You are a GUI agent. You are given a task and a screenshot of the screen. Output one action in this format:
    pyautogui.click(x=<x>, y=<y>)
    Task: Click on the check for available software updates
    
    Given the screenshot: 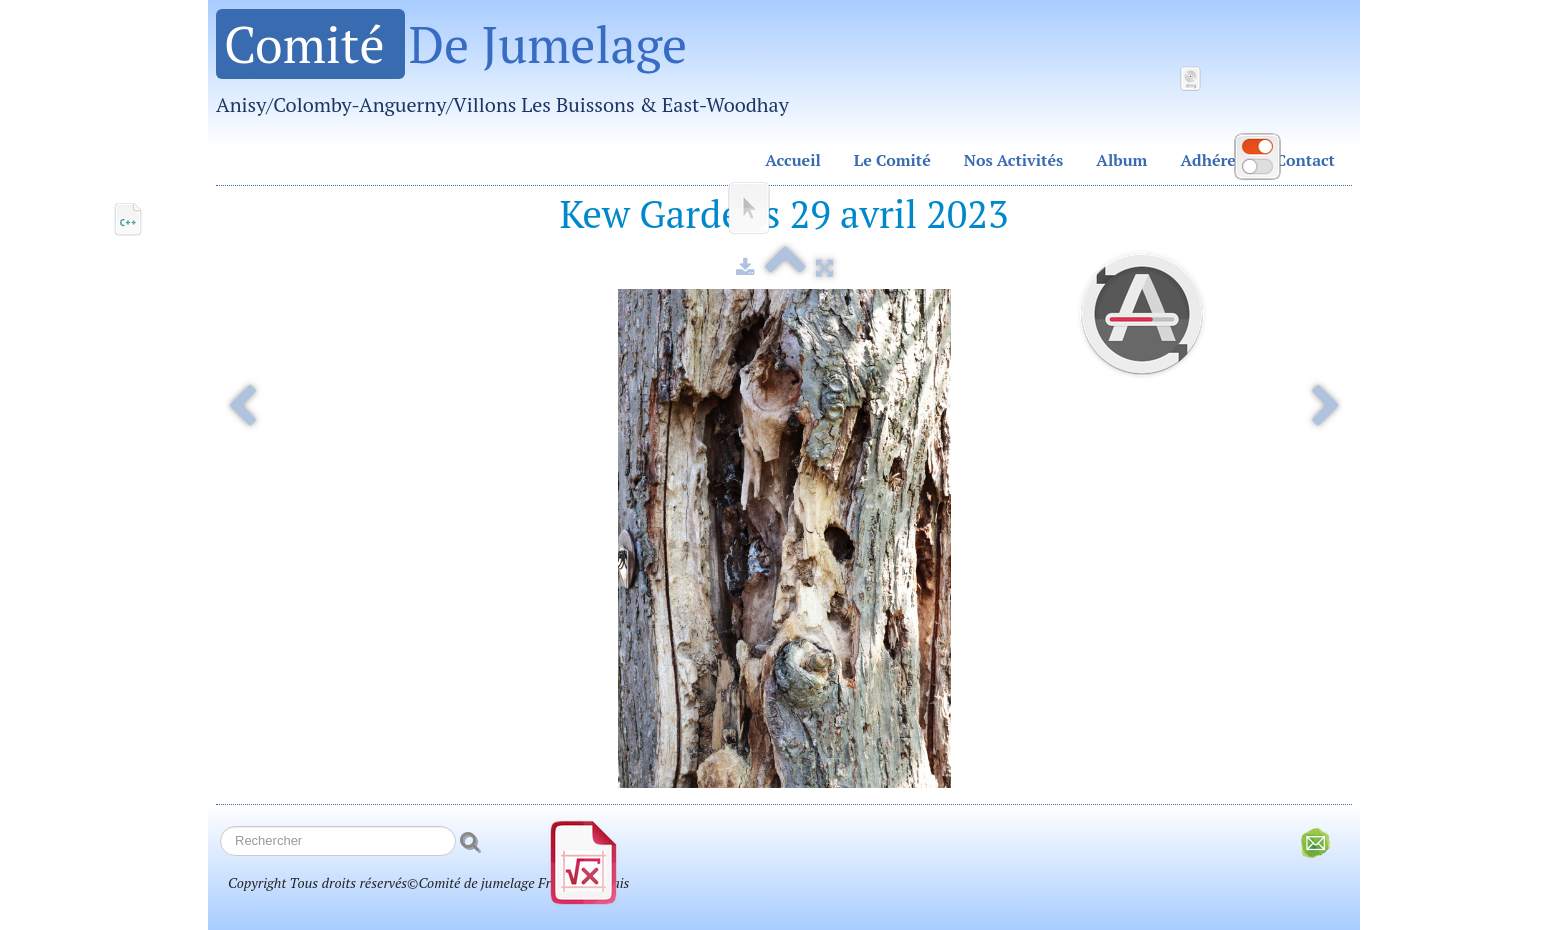 What is the action you would take?
    pyautogui.click(x=1142, y=314)
    